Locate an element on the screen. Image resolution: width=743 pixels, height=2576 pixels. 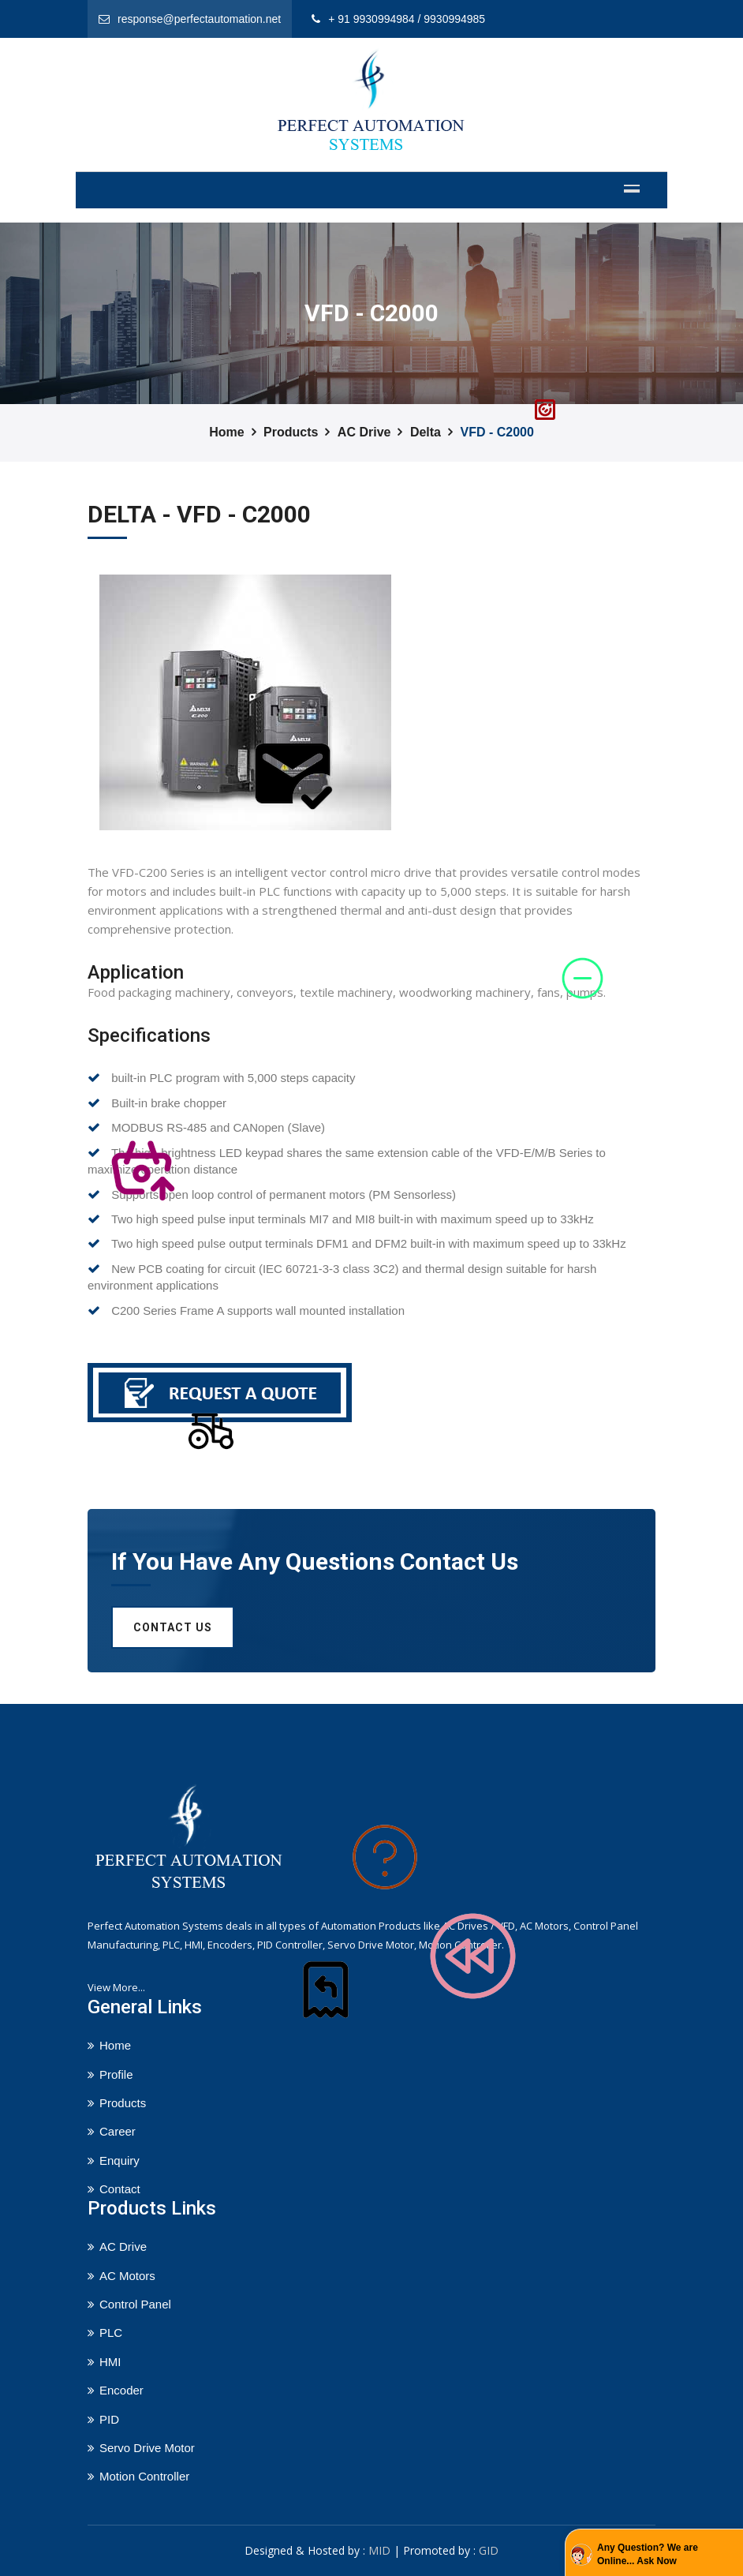
upload items from your basket is located at coordinates (141, 1167).